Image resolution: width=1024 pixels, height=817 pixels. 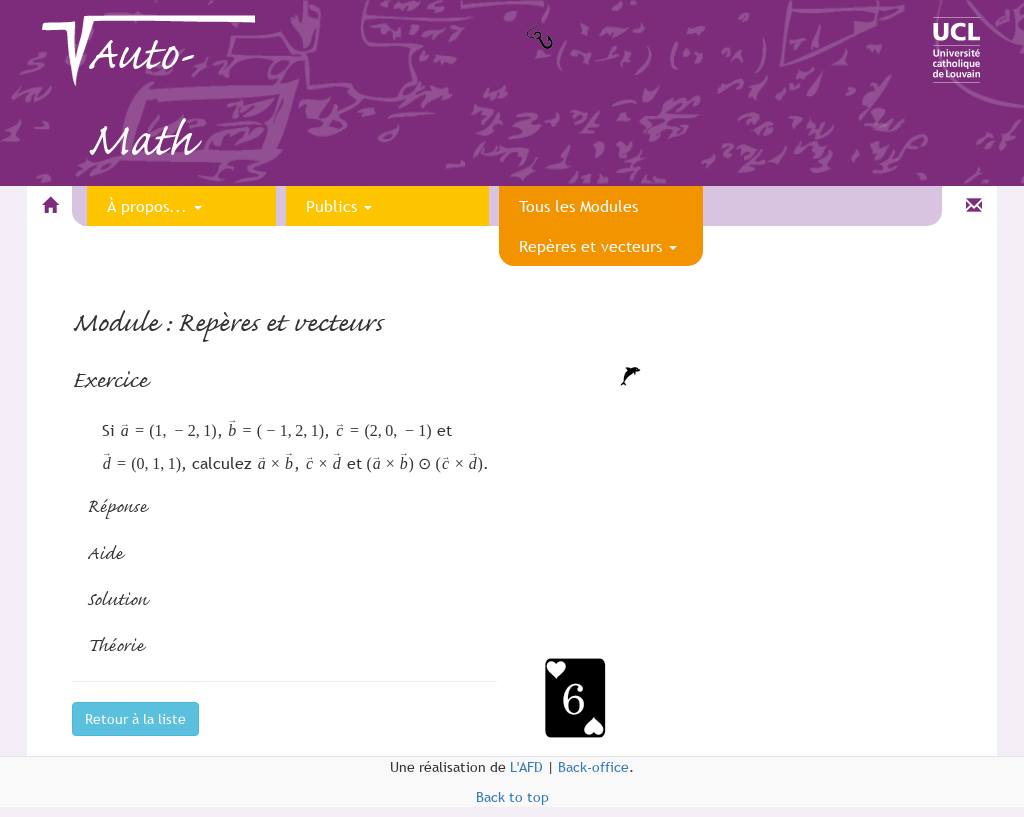 What do you see at coordinates (540, 36) in the screenshot?
I see `access fishing mini-game or activity` at bounding box center [540, 36].